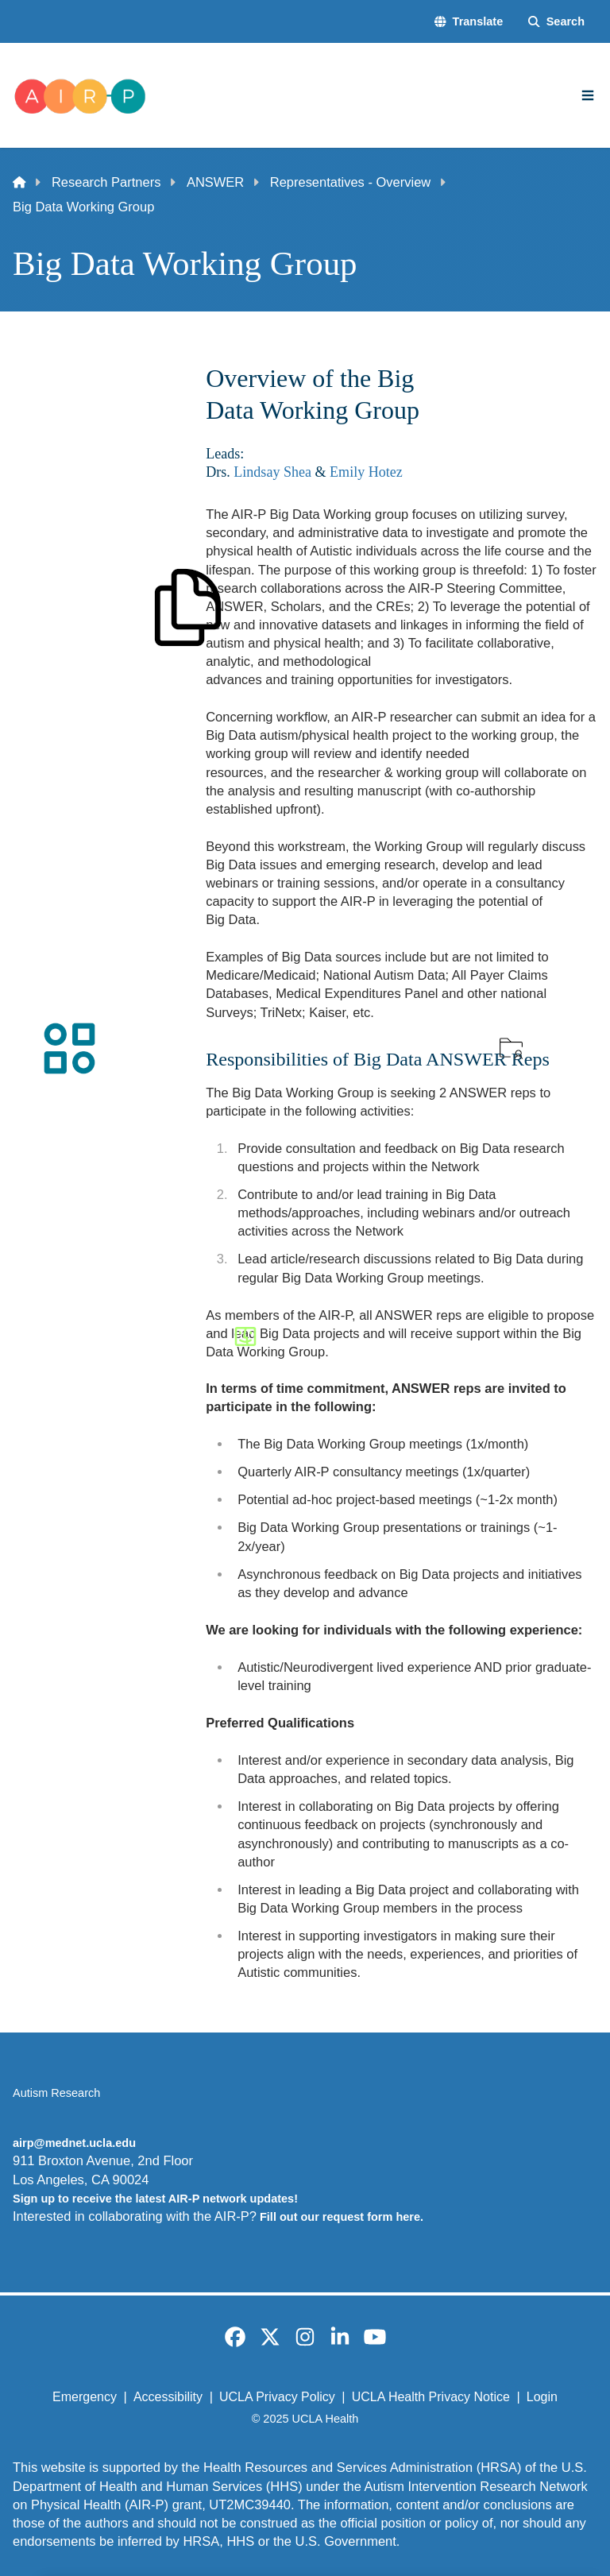 The height and width of the screenshot is (2576, 610). What do you see at coordinates (511, 1047) in the screenshot?
I see `access user-specific files or documents` at bounding box center [511, 1047].